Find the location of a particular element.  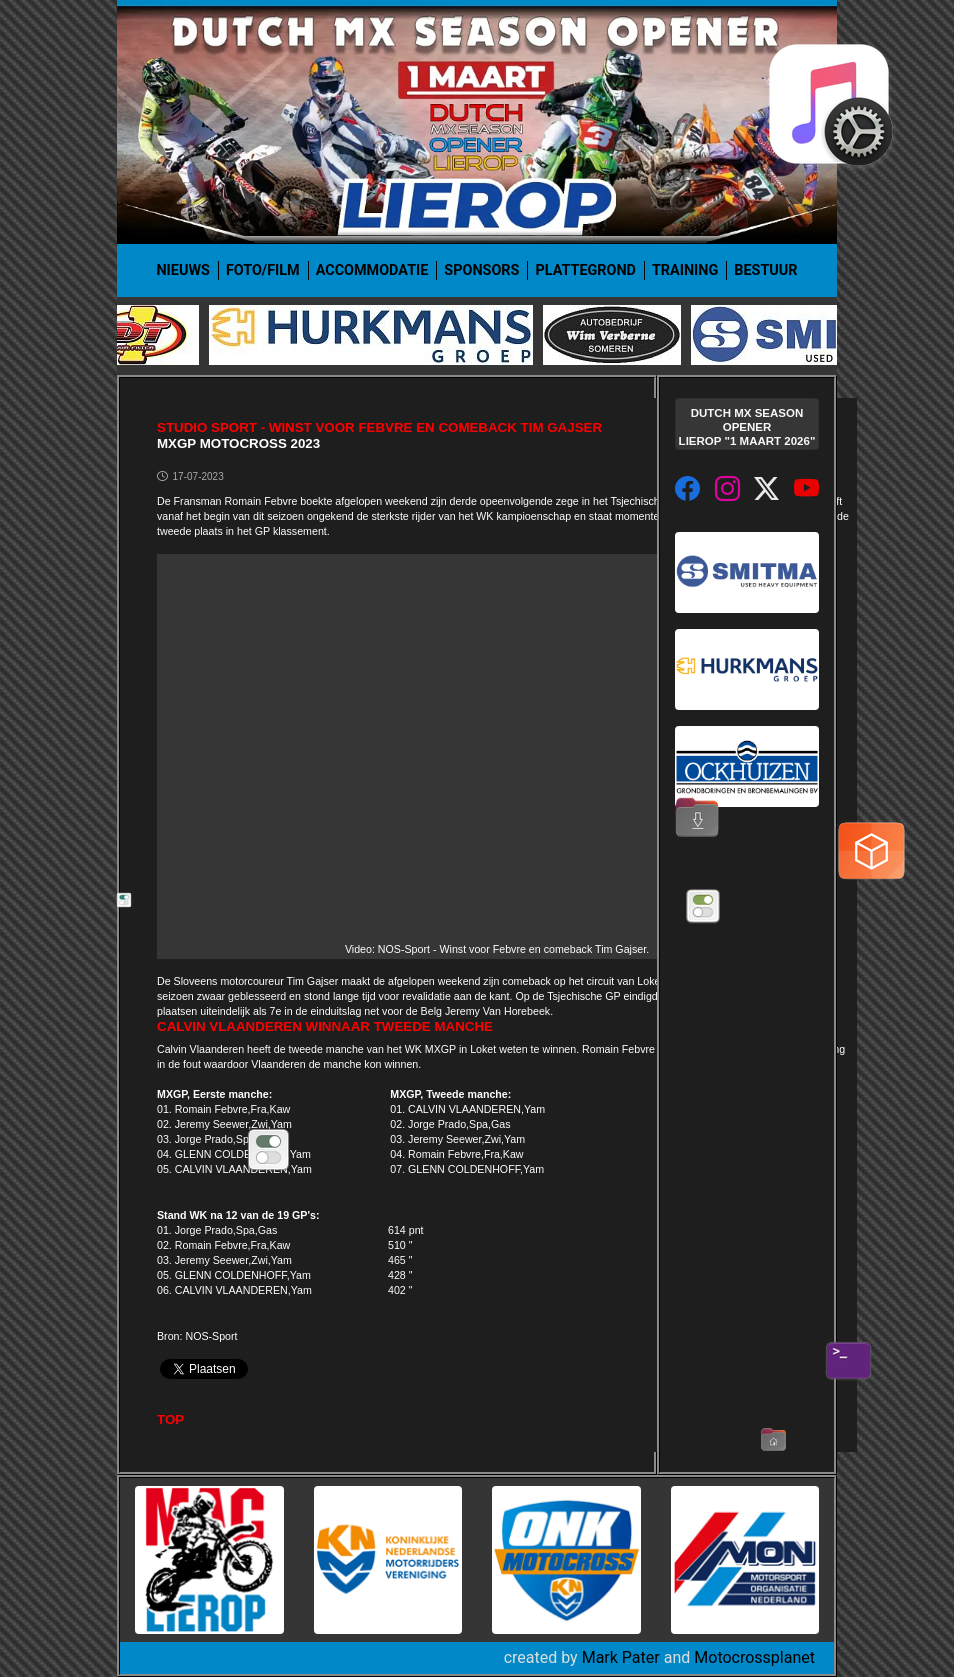

open a 3D model file in STL binary format is located at coordinates (871, 848).